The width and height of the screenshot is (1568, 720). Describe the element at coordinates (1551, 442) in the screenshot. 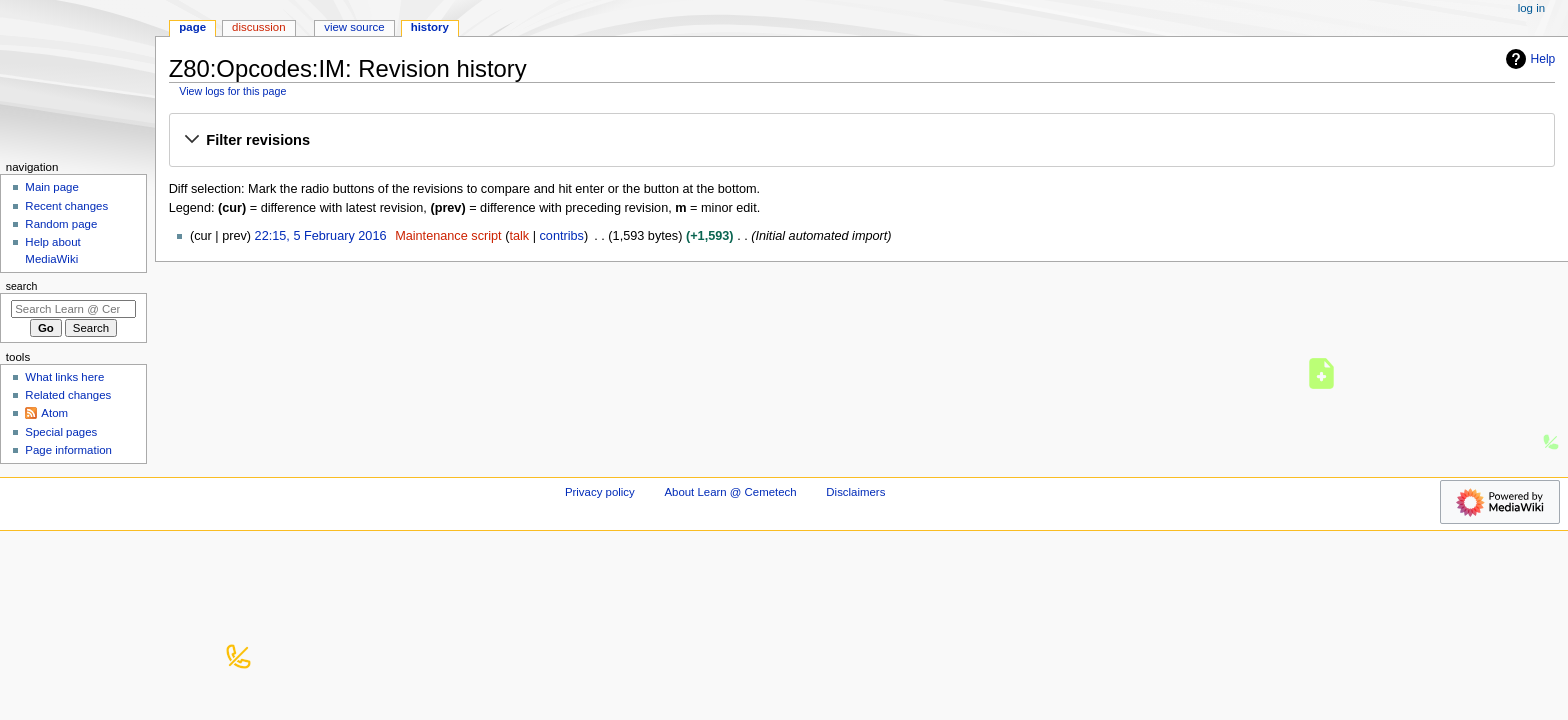

I see `mute or decline an incoming call` at that location.